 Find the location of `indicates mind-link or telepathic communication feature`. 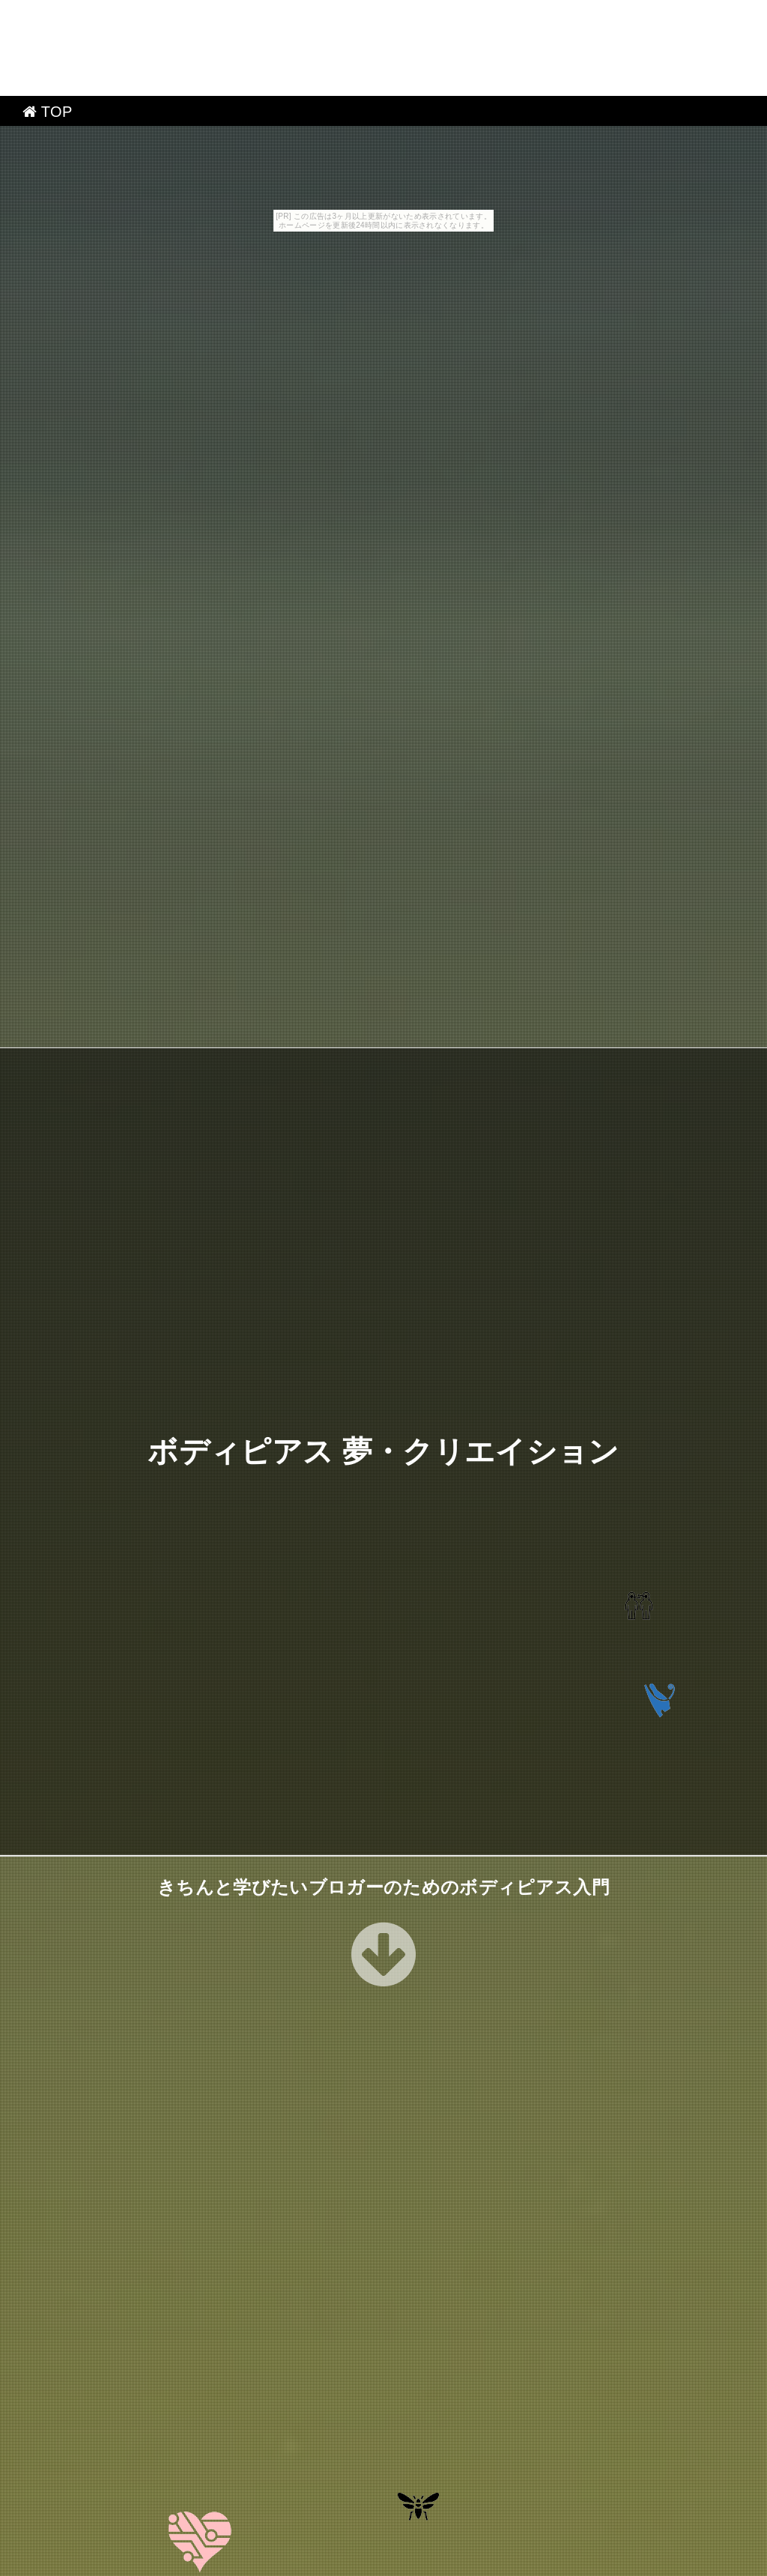

indicates mind-link or telepathic communication feature is located at coordinates (639, 1606).